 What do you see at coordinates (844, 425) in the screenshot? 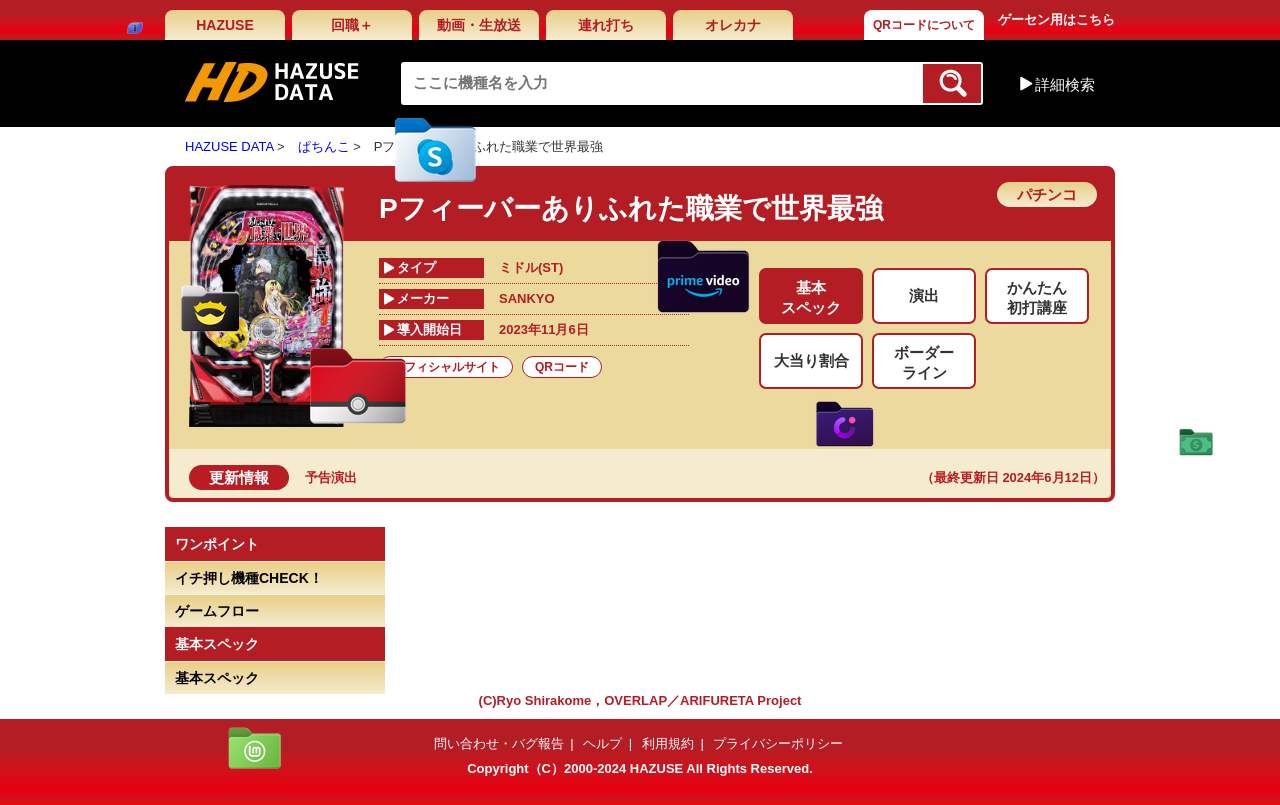
I see `open wondershare democreator project folder` at bounding box center [844, 425].